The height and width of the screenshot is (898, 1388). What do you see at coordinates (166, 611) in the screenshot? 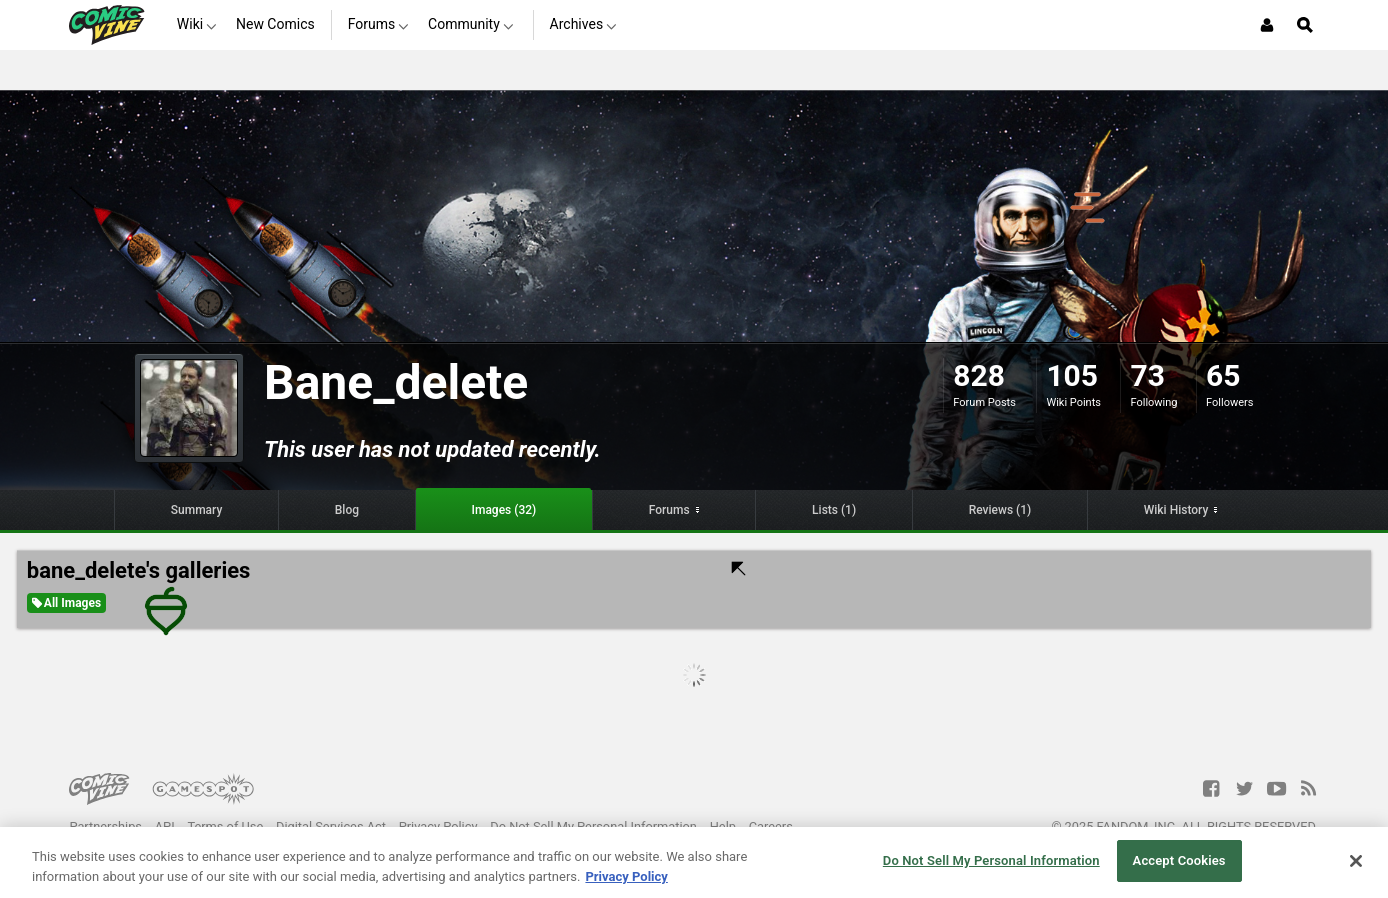
I see `nature or outdoors category indicator` at bounding box center [166, 611].